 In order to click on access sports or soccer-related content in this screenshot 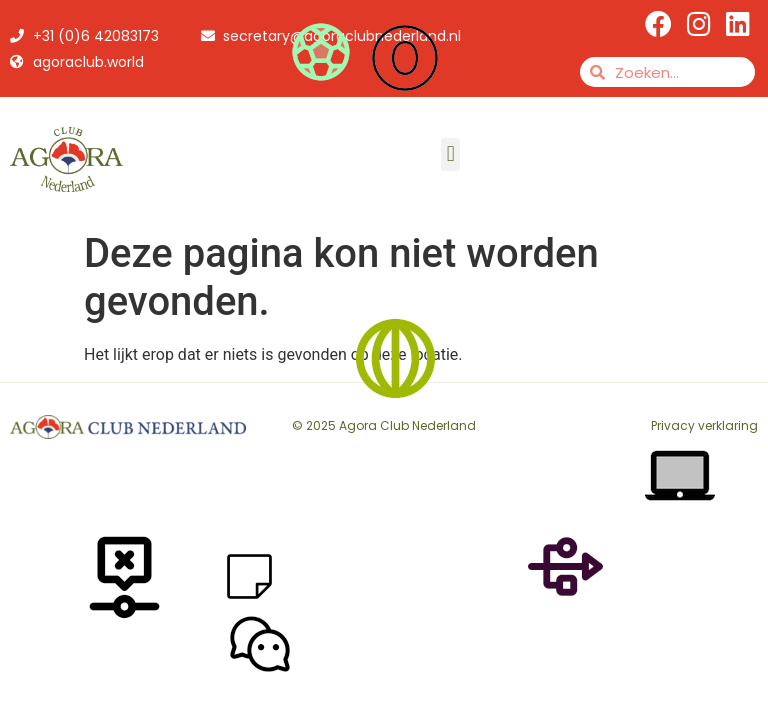, I will do `click(321, 52)`.